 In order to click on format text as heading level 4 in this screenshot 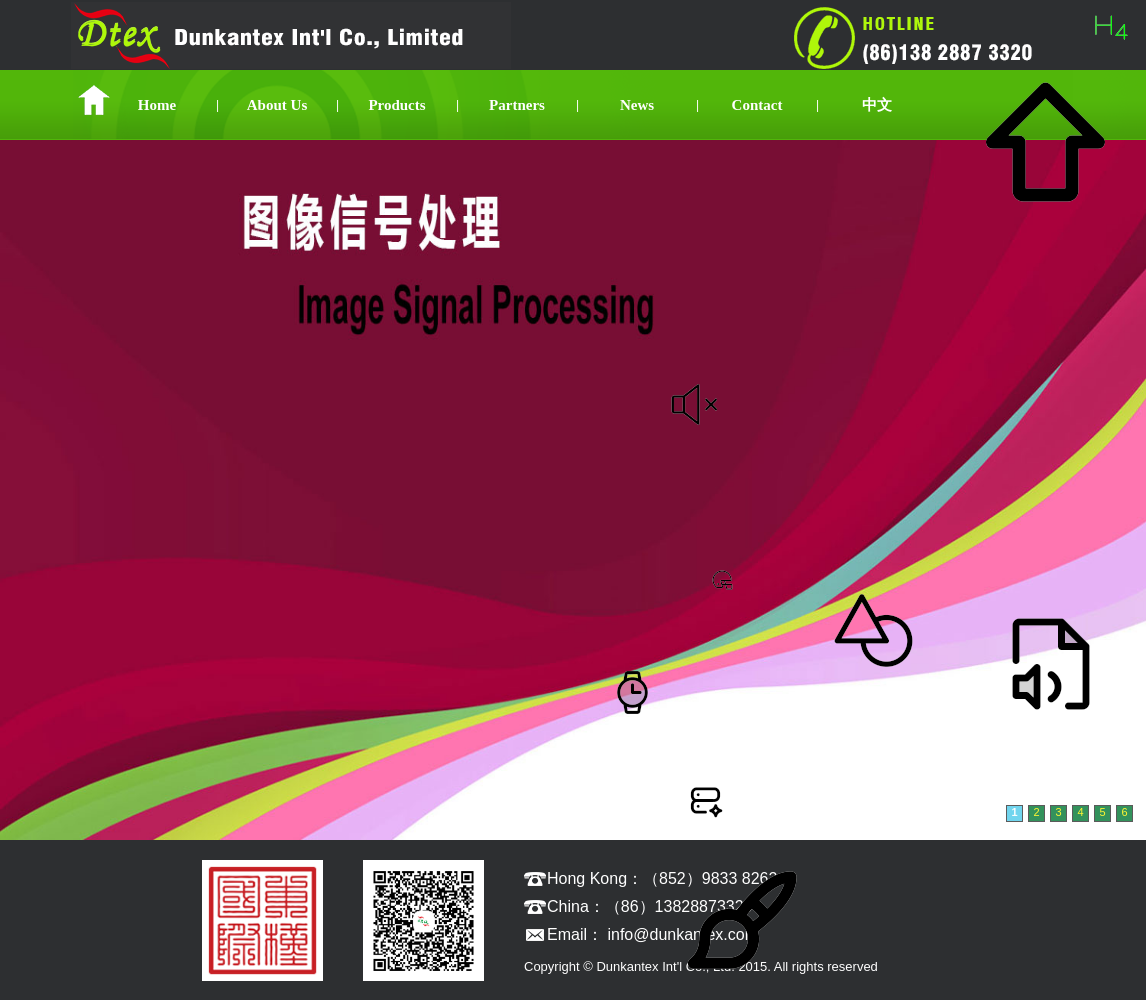, I will do `click(1109, 27)`.